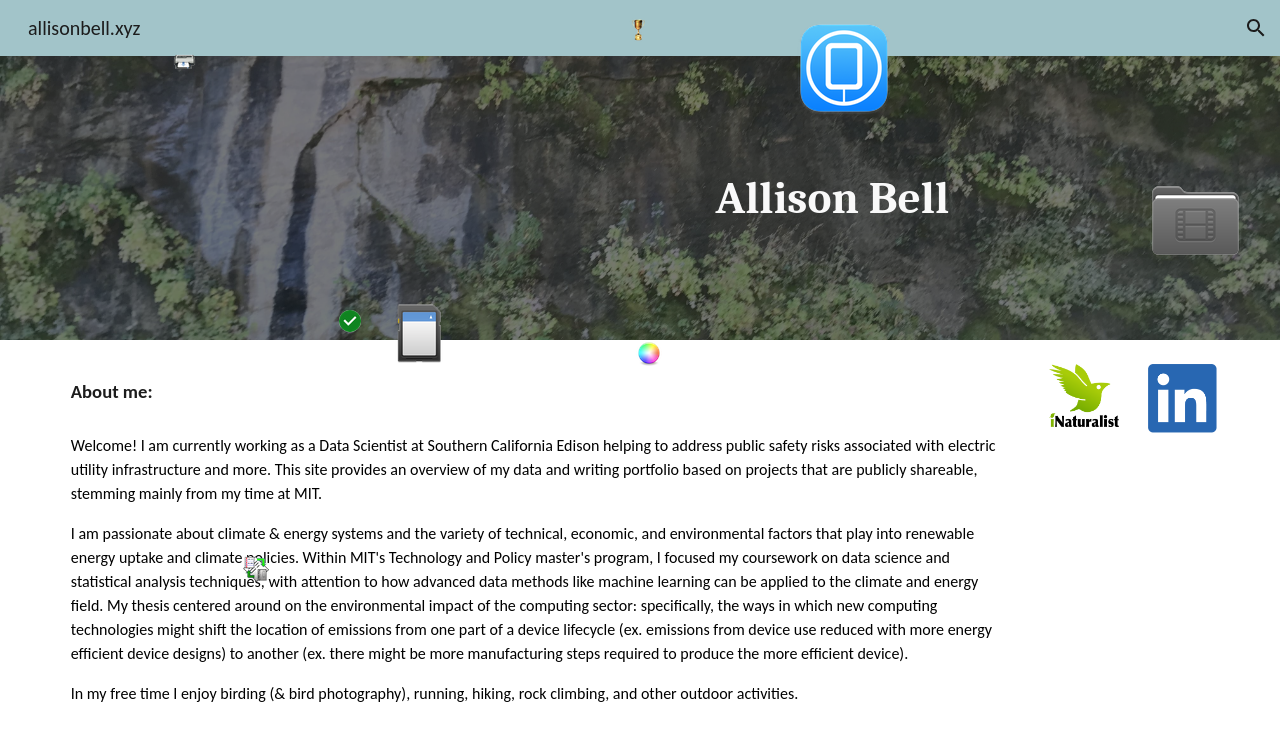 Image resolution: width=1280 pixels, height=744 pixels. Describe the element at coordinates (350, 321) in the screenshot. I see `confirm or accept an action` at that location.